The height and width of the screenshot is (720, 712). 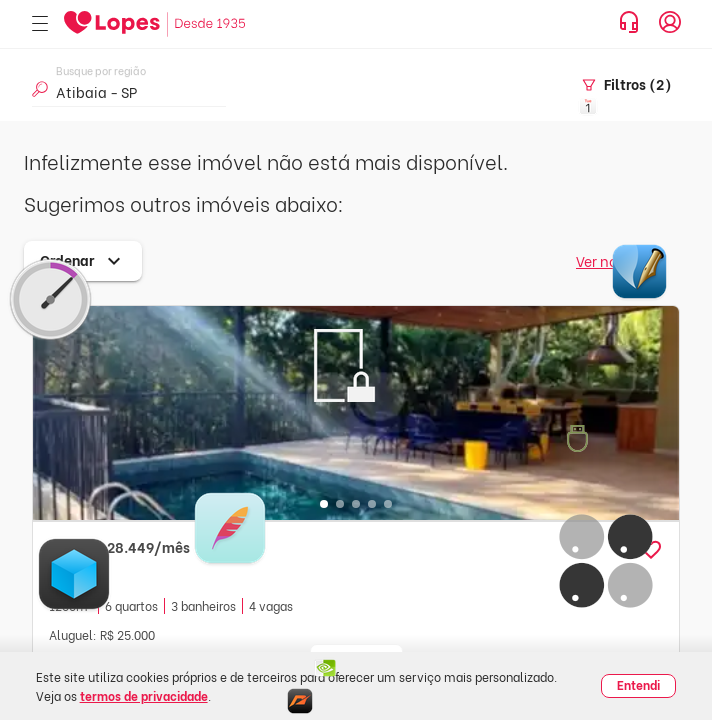 What do you see at coordinates (300, 701) in the screenshot?
I see `launch need for speed: the run game` at bounding box center [300, 701].